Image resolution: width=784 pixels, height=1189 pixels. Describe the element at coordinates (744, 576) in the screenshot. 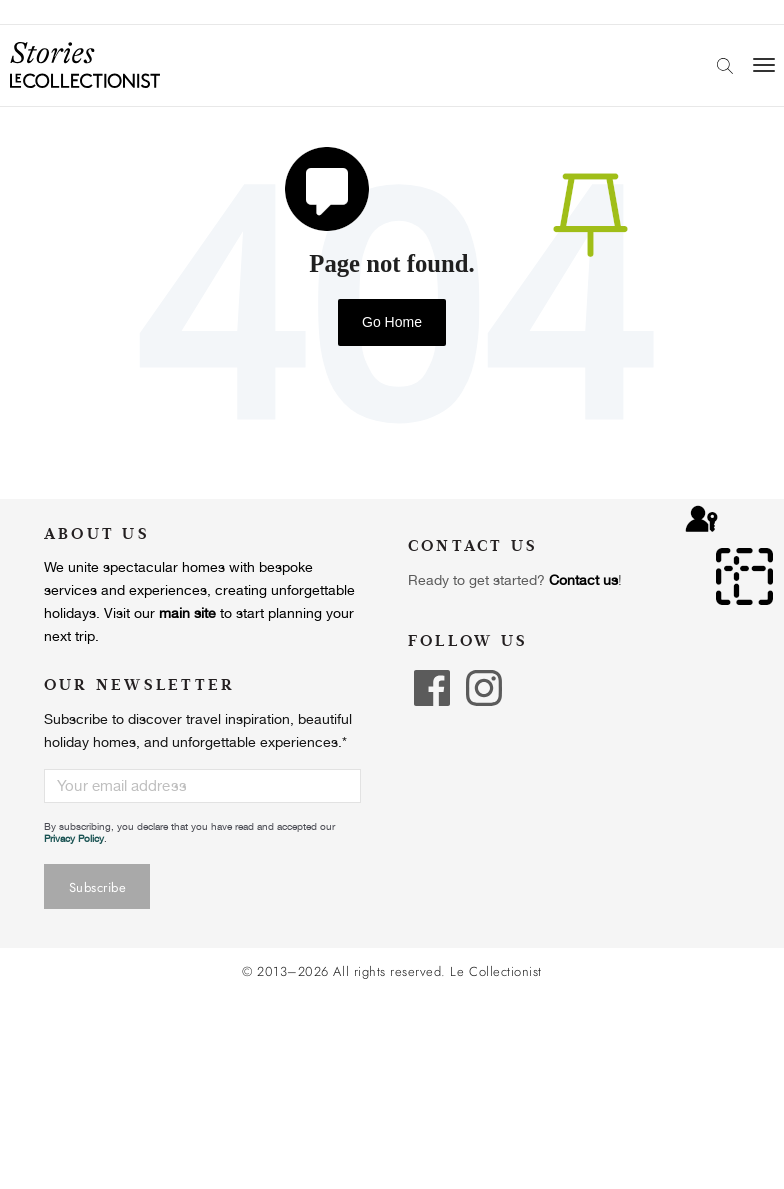

I see `create a new project from template` at that location.